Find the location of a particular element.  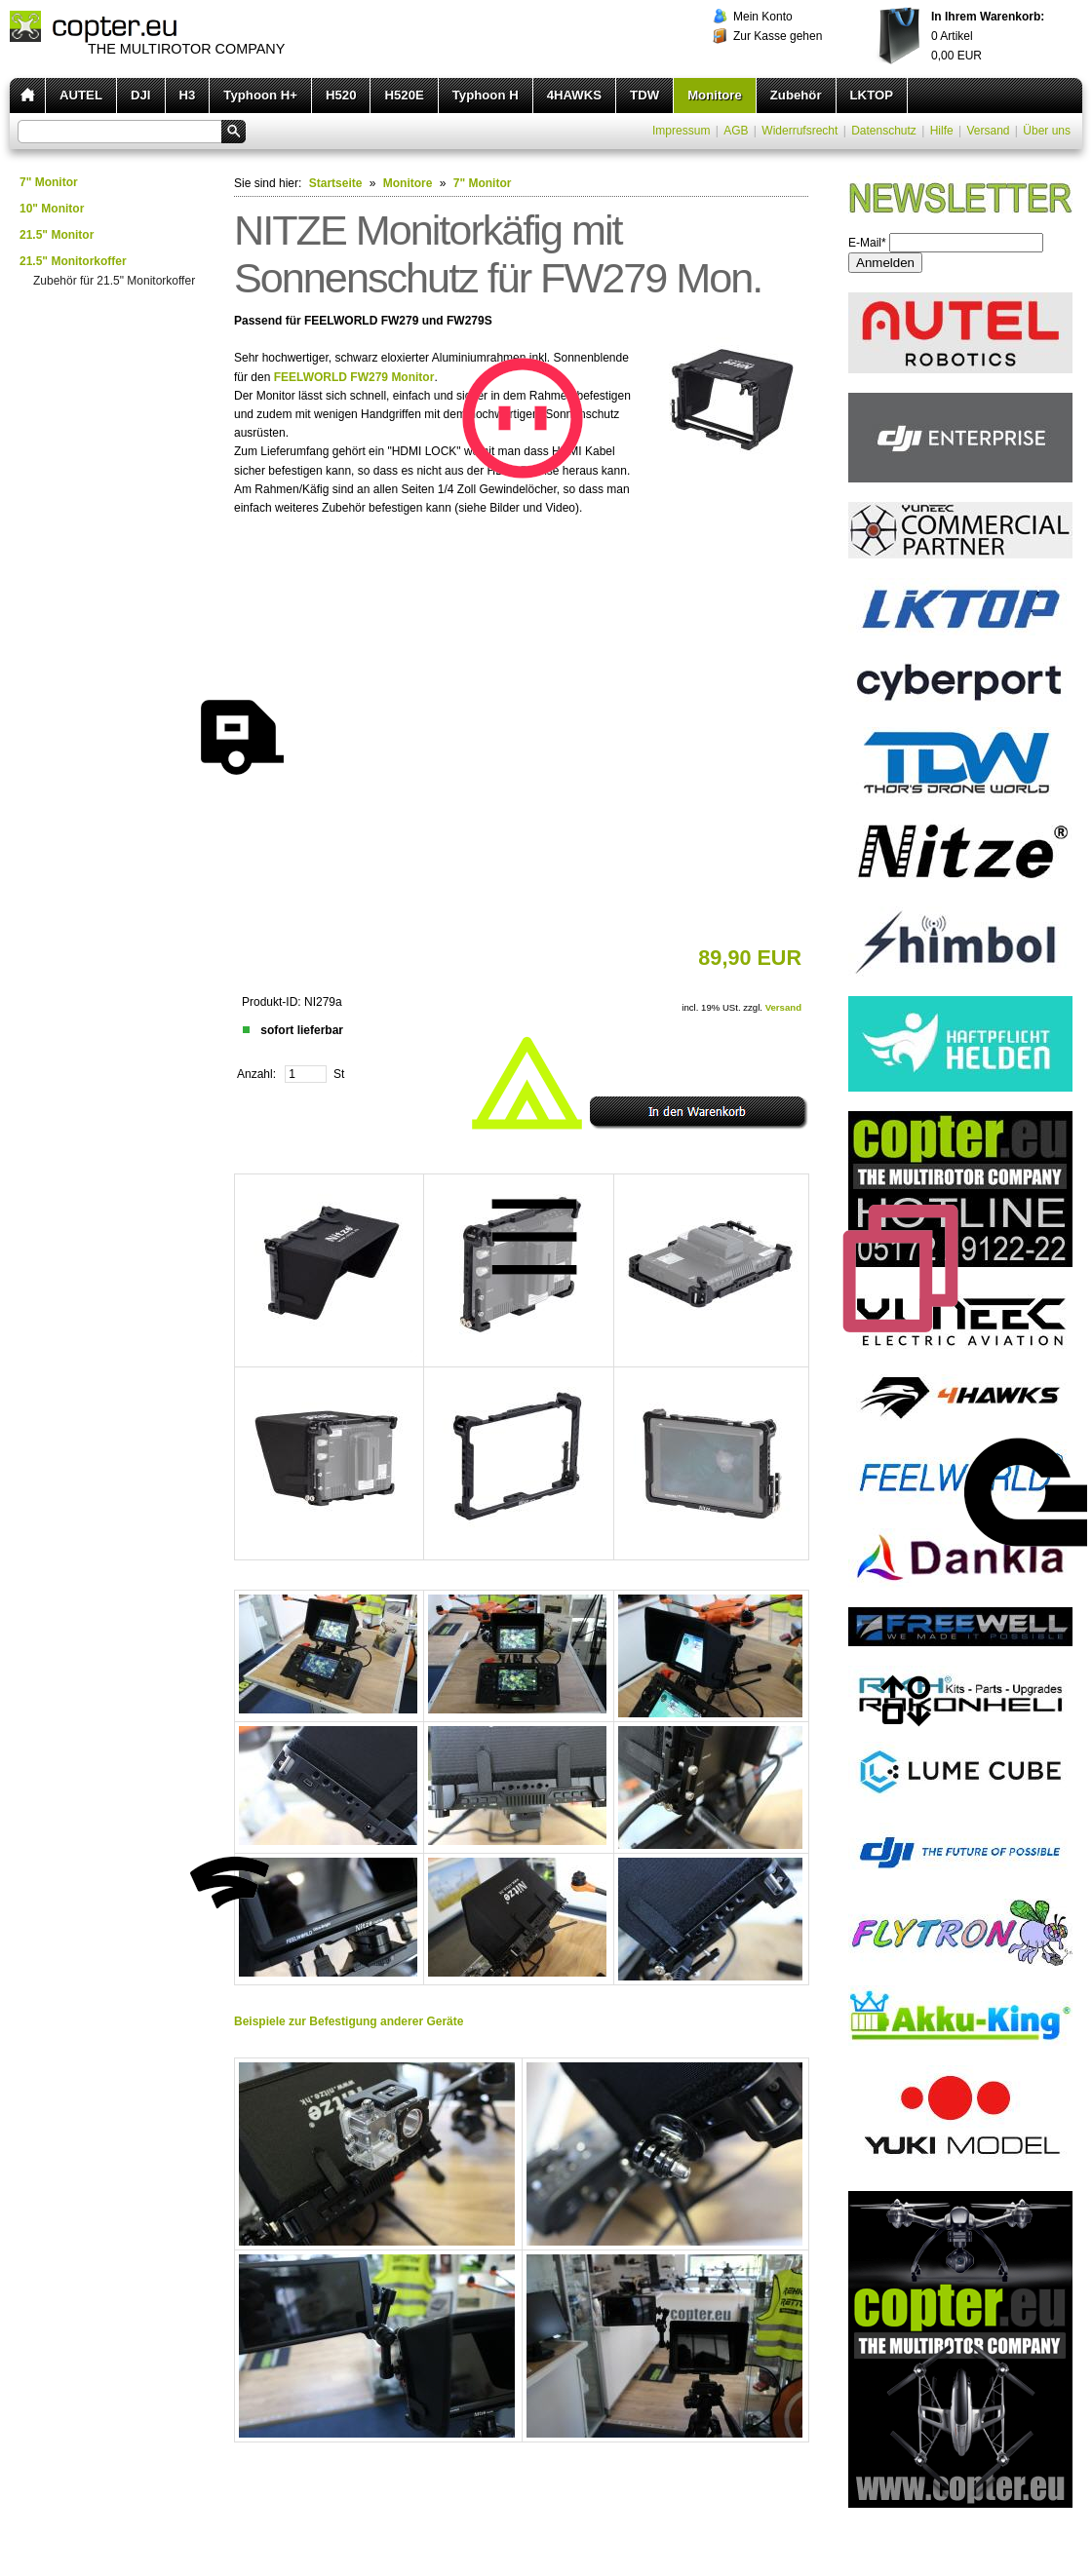

view caravan or RV rental options is located at coordinates (240, 735).